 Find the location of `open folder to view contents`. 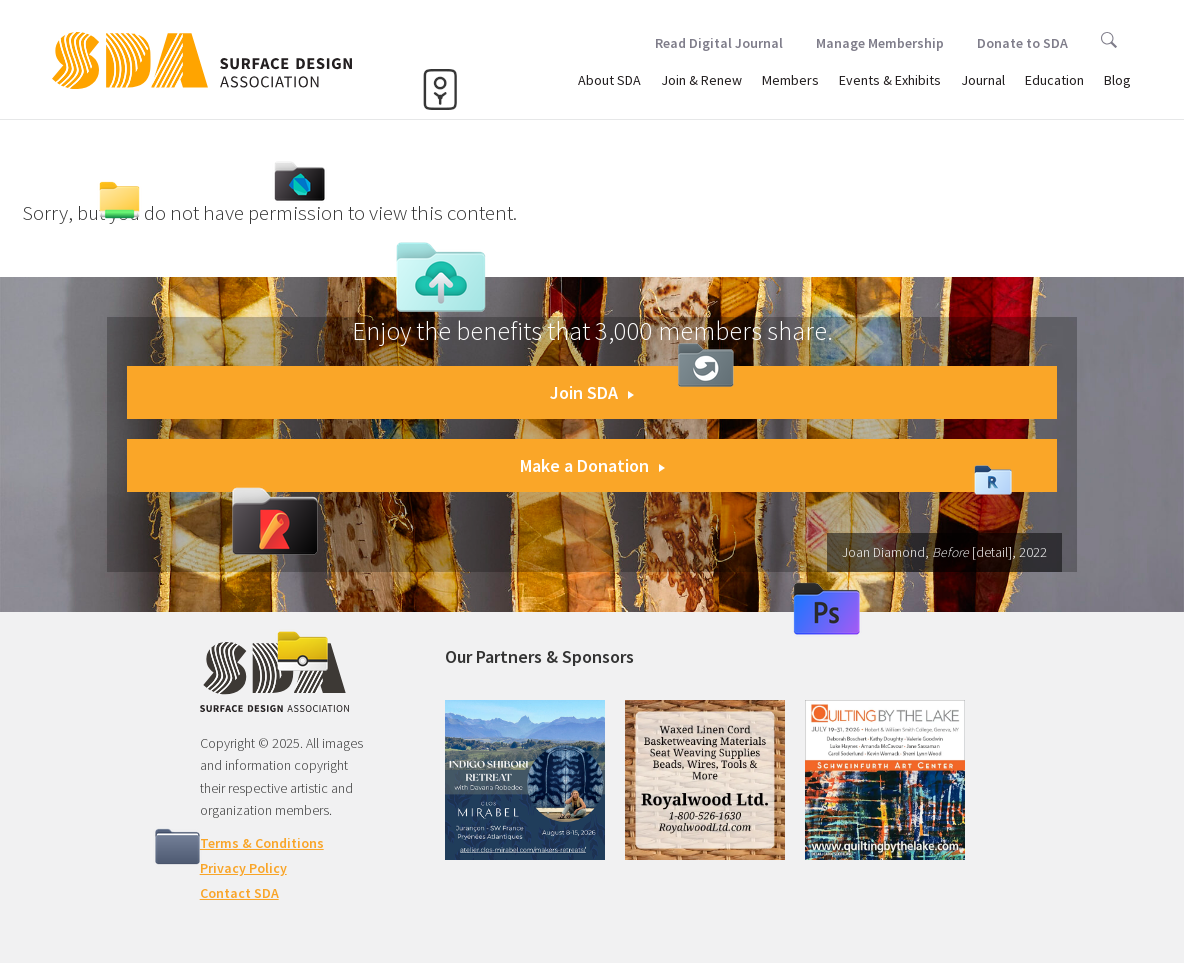

open folder to view contents is located at coordinates (177, 846).